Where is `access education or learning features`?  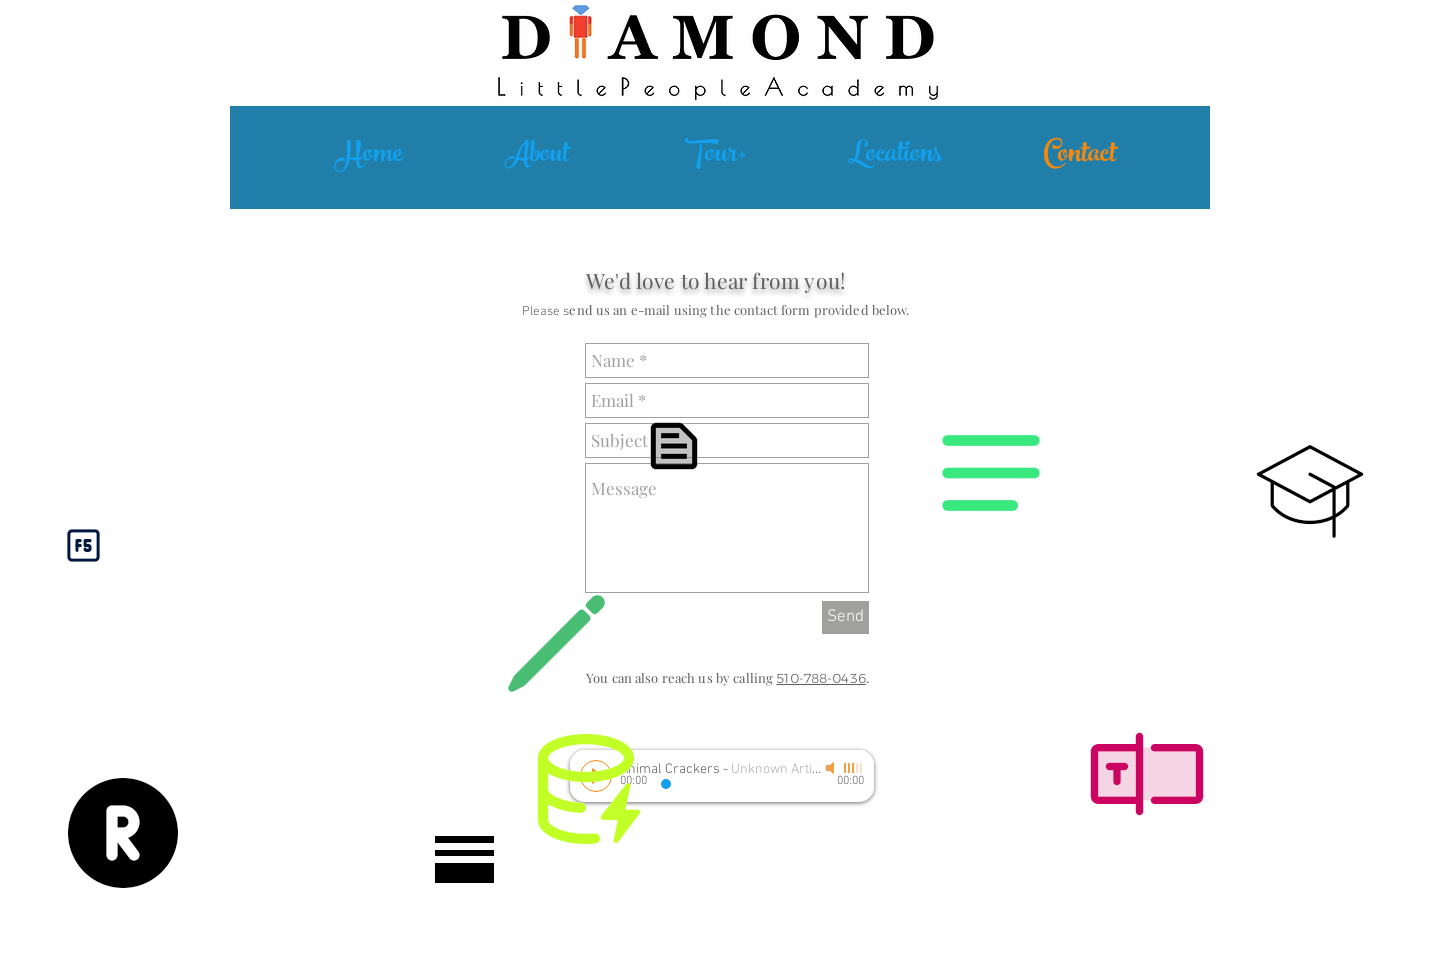
access education or learning features is located at coordinates (1310, 488).